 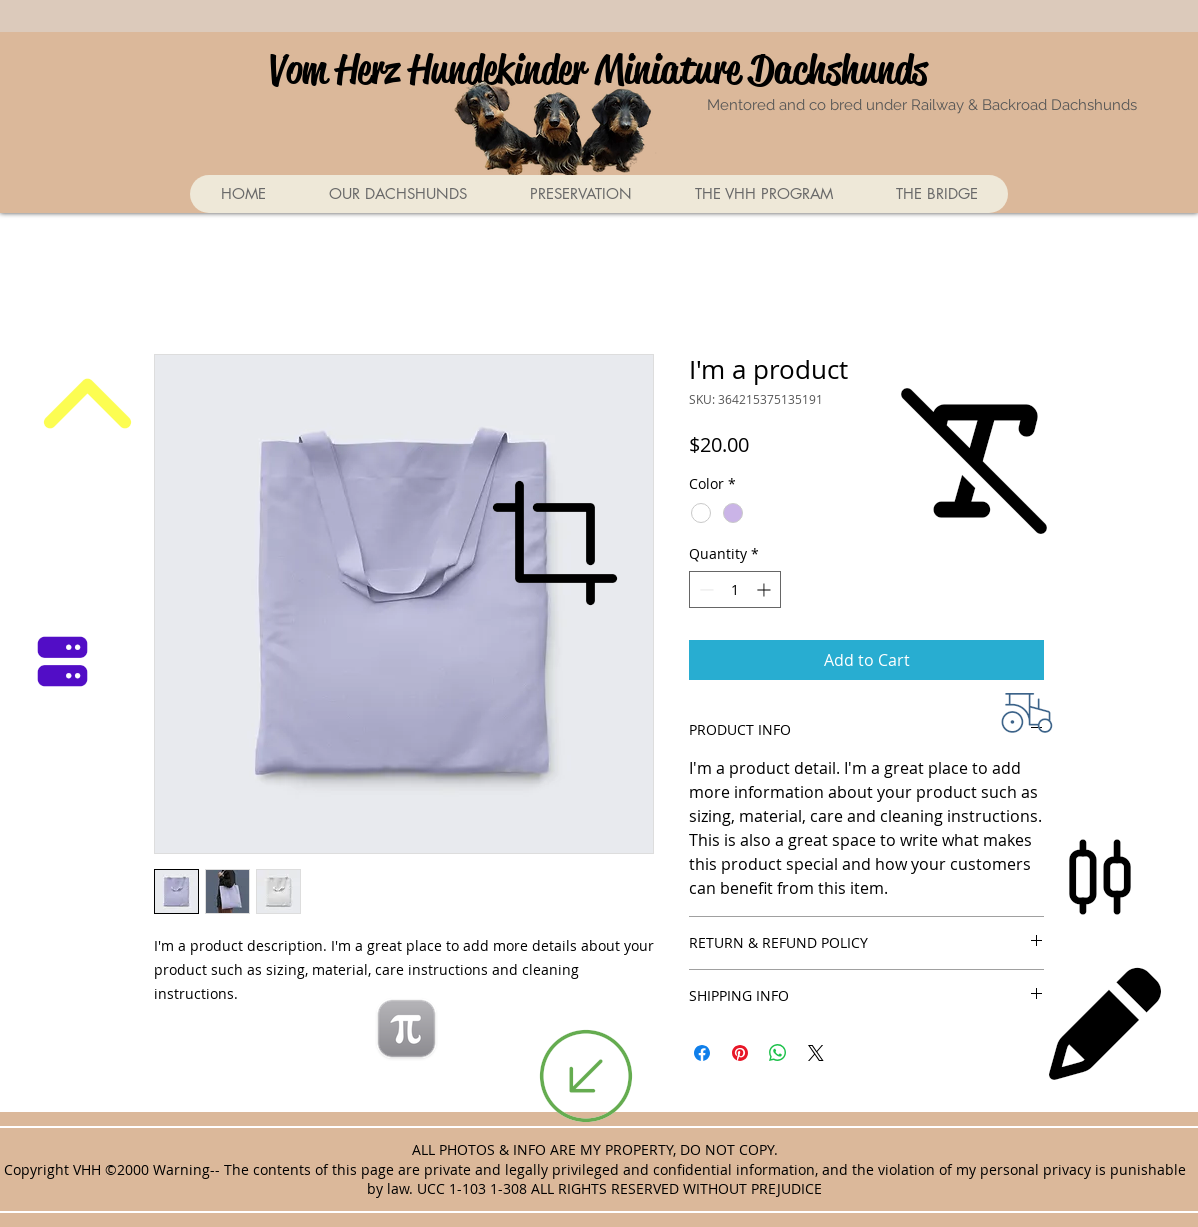 What do you see at coordinates (1026, 712) in the screenshot?
I see `access farming or agricultural features` at bounding box center [1026, 712].